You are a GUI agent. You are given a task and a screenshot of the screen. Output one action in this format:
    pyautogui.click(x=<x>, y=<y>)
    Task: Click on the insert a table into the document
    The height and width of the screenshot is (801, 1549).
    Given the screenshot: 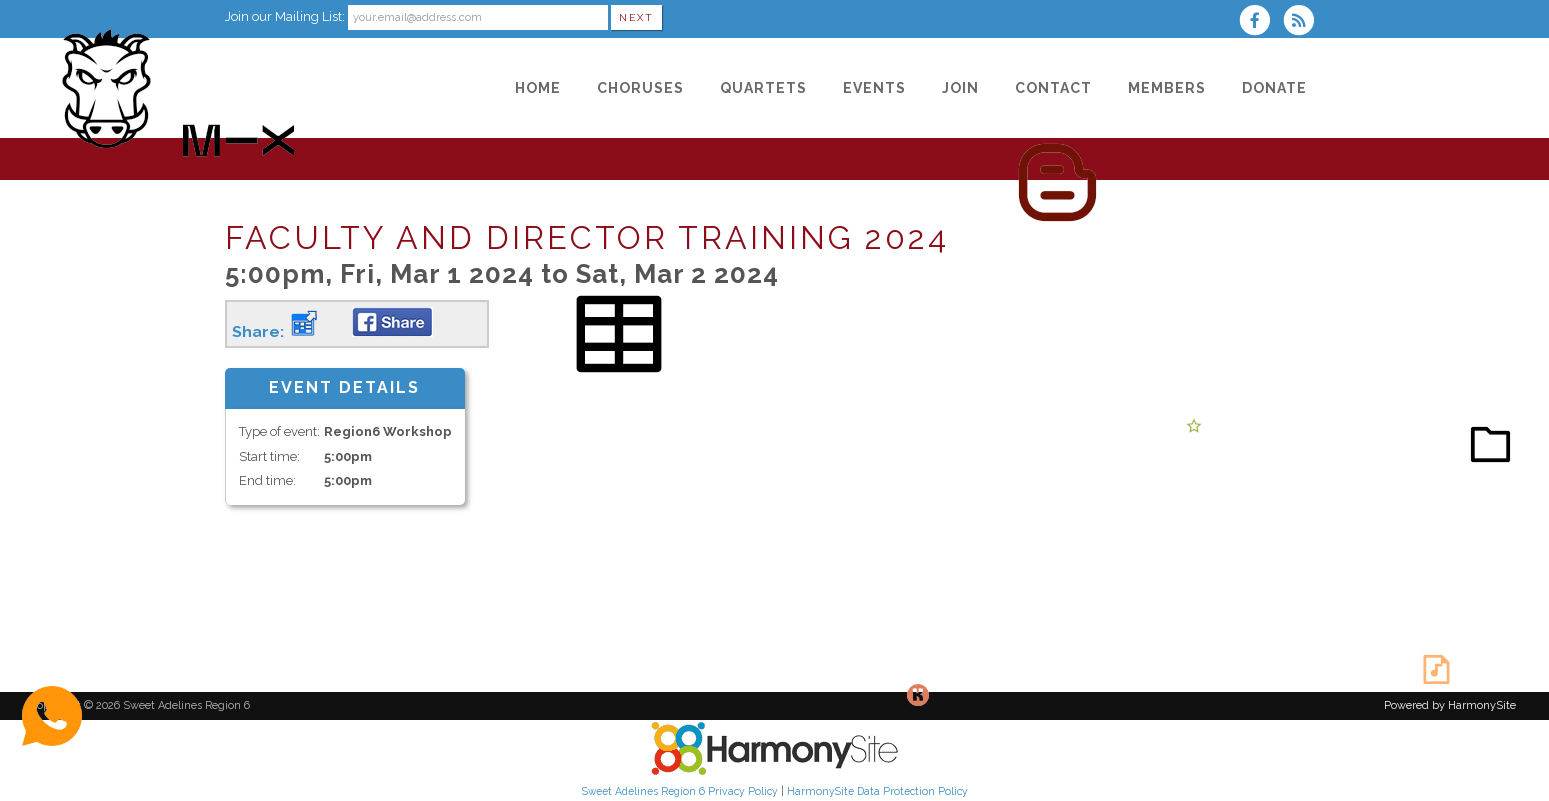 What is the action you would take?
    pyautogui.click(x=619, y=334)
    